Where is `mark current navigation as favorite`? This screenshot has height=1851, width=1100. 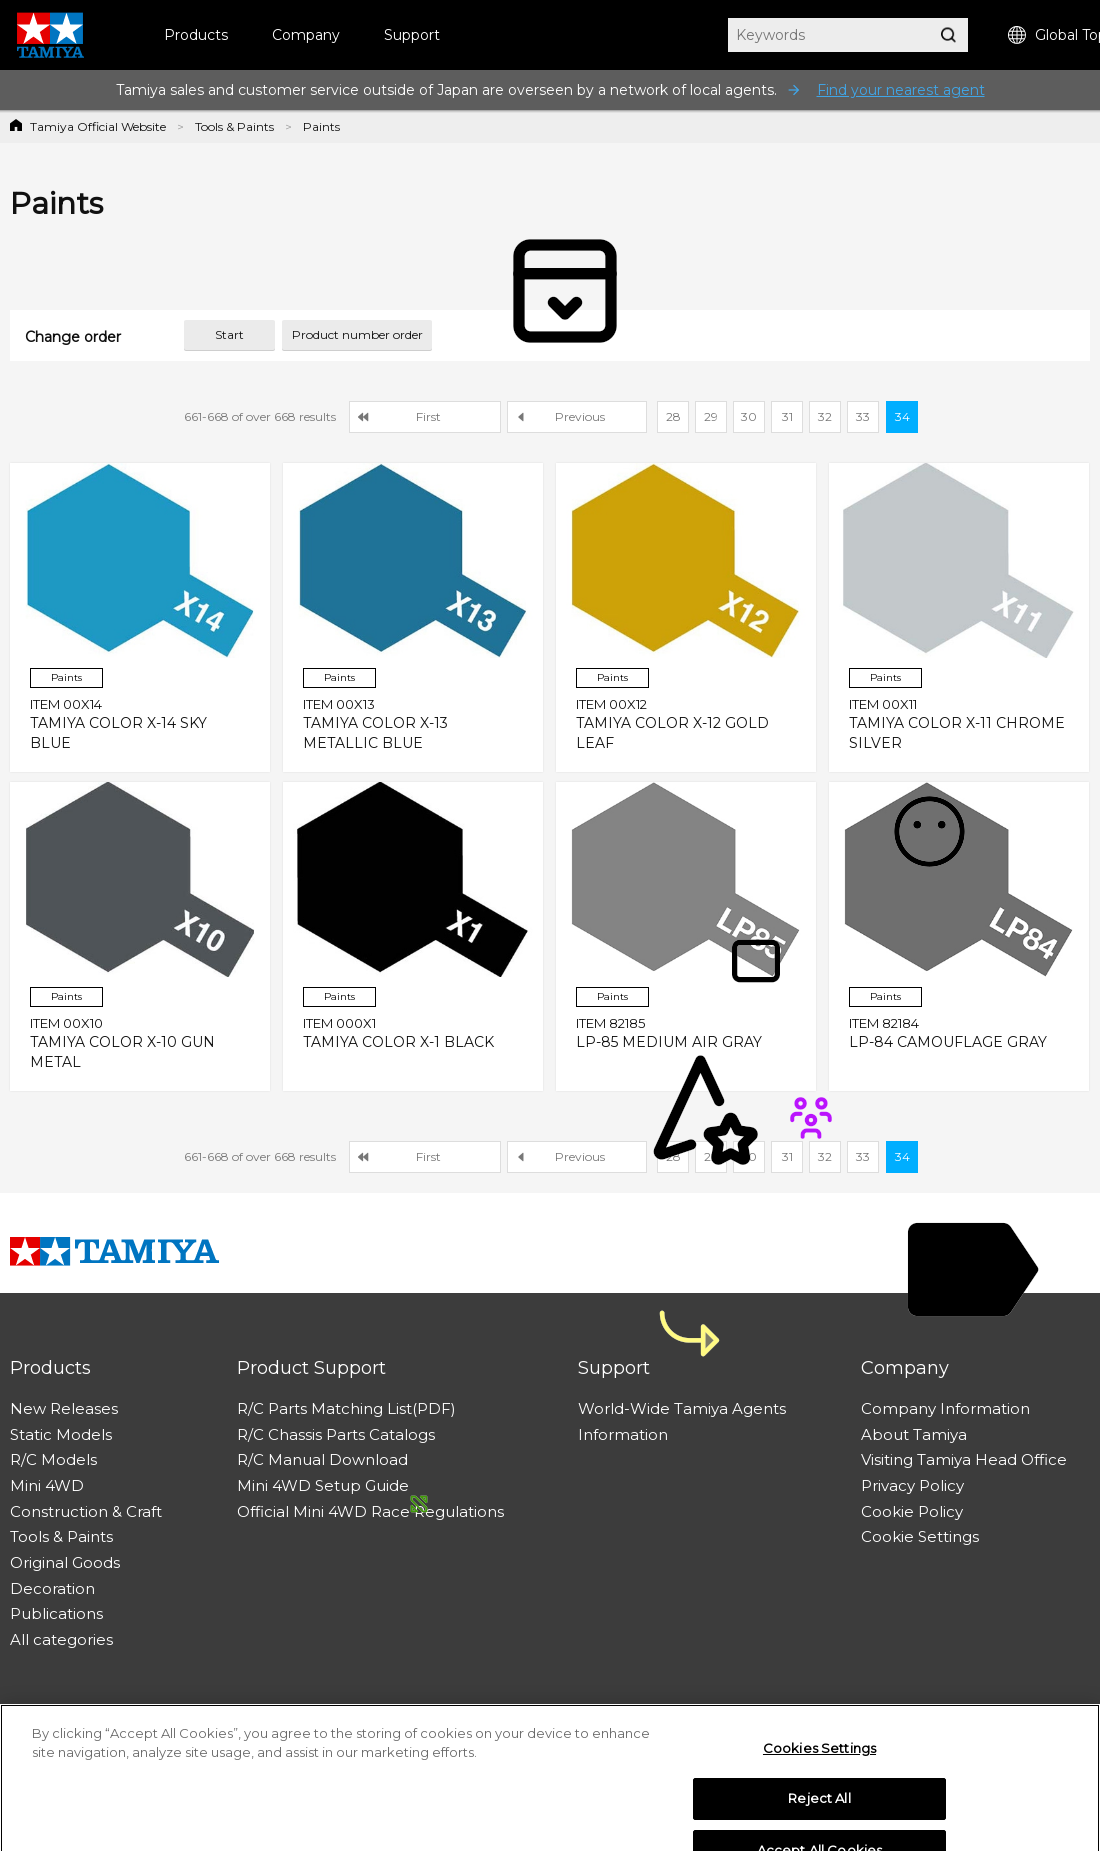 mark current navigation as favorite is located at coordinates (700, 1107).